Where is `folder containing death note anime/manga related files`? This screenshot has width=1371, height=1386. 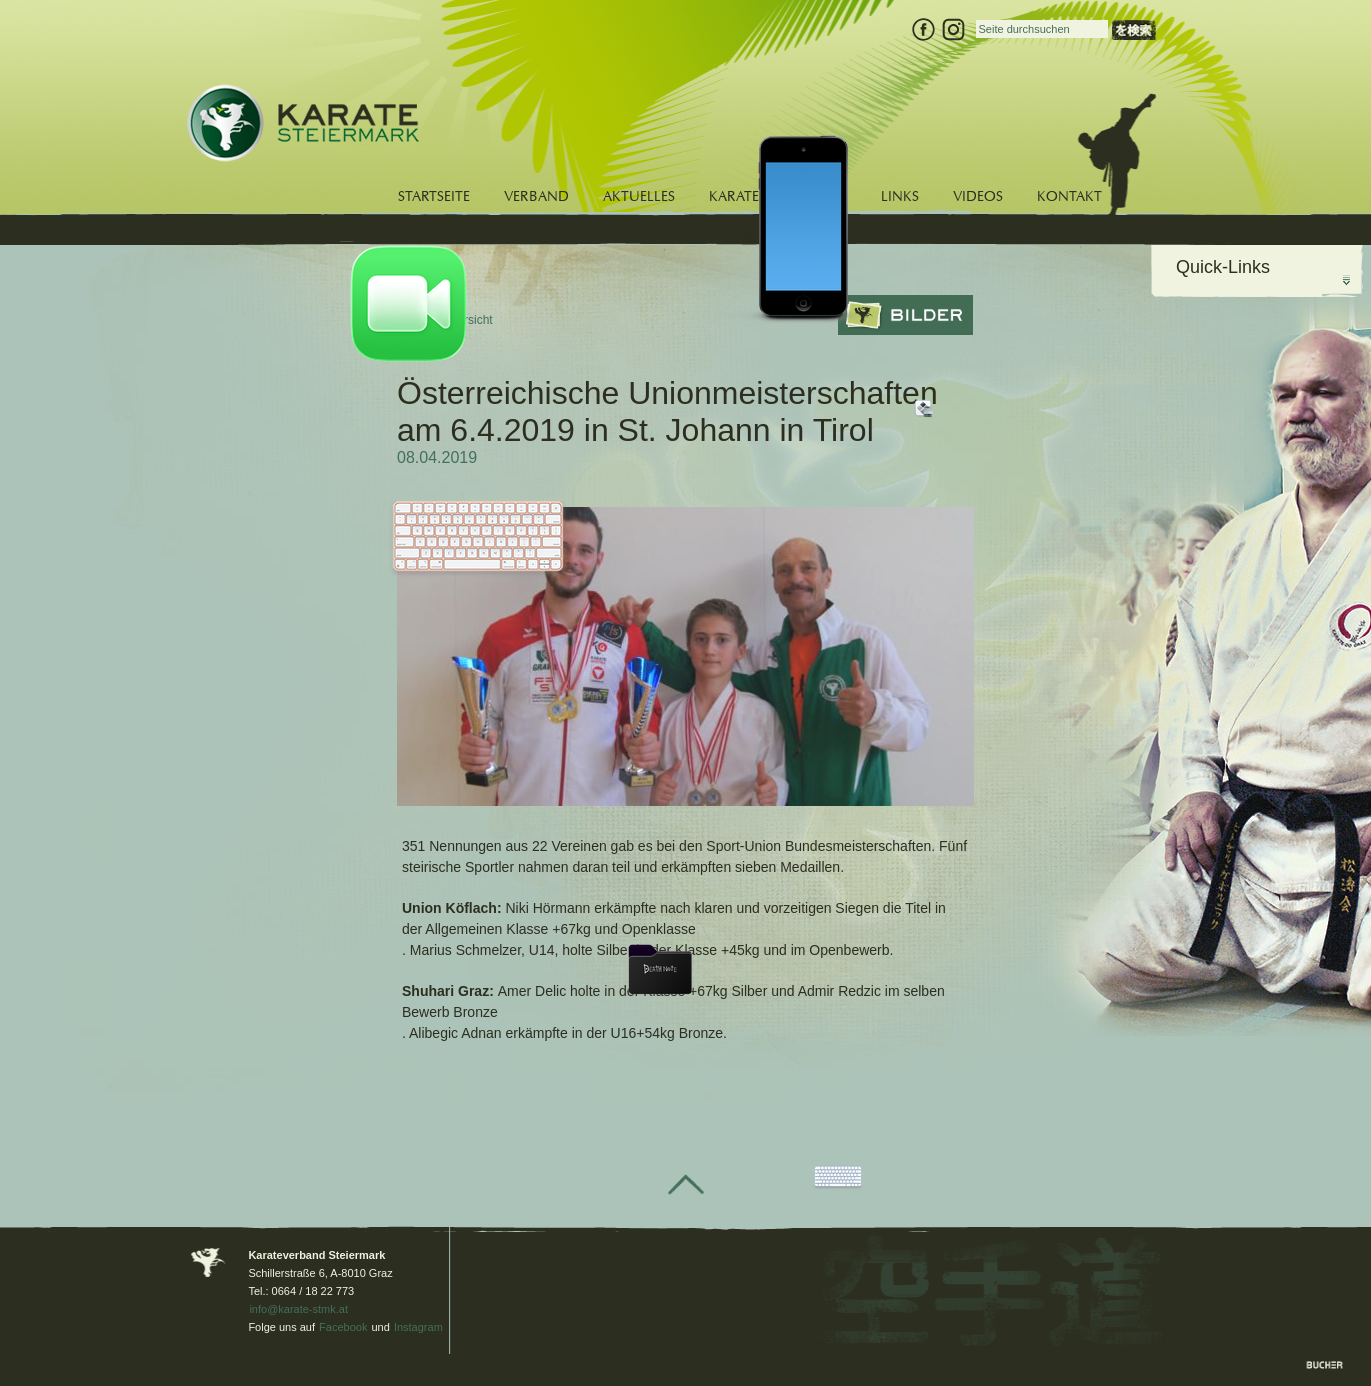
folder containing death note anime/manga related files is located at coordinates (660, 971).